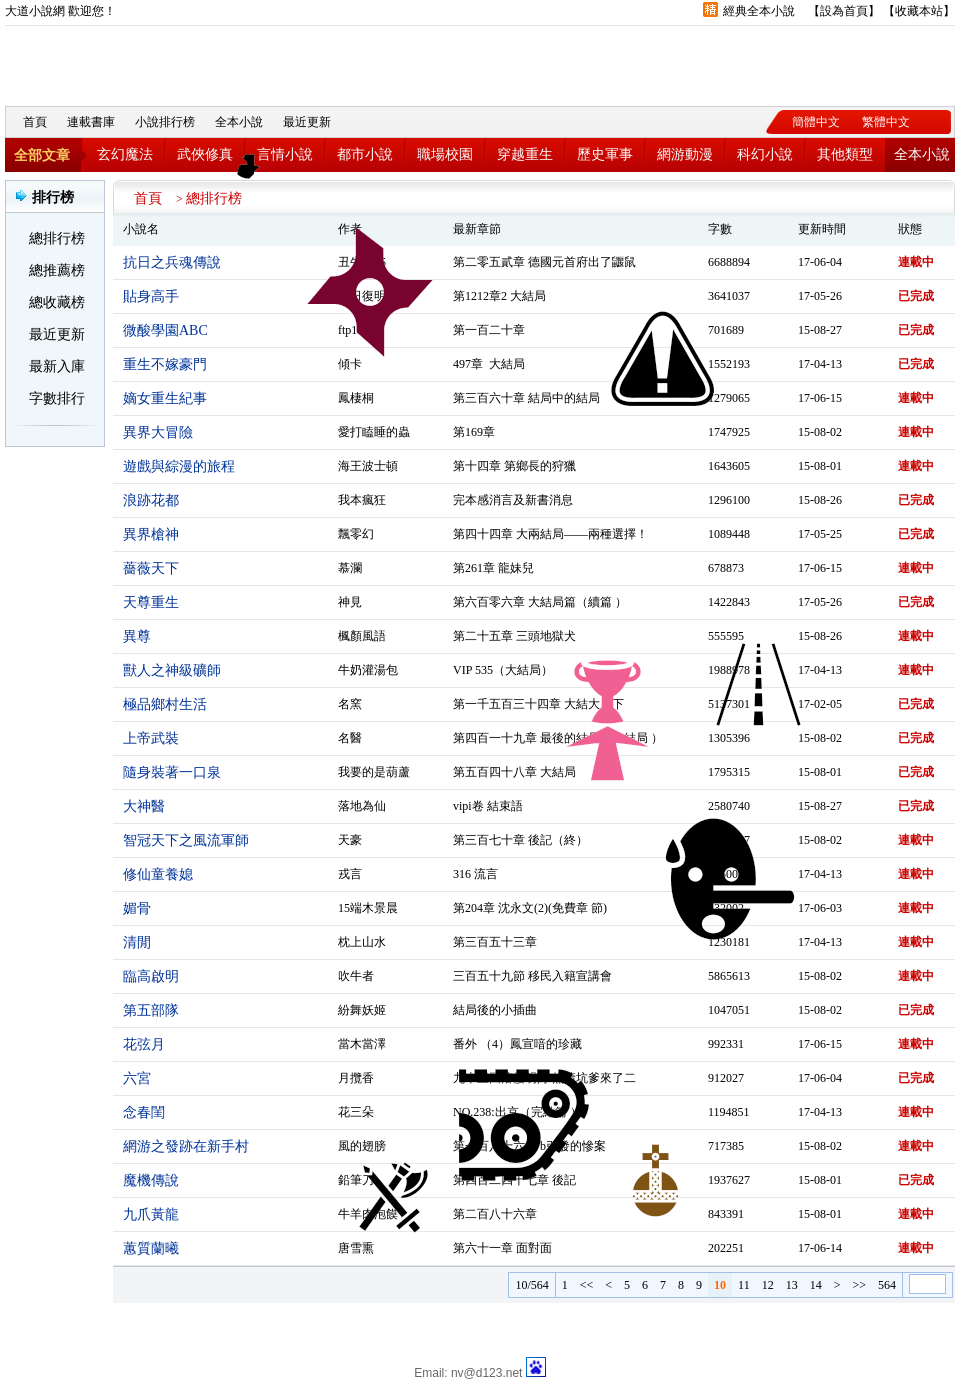 This screenshot has width=960, height=1394. What do you see at coordinates (248, 166) in the screenshot?
I see `select Guatemala as your country or region` at bounding box center [248, 166].